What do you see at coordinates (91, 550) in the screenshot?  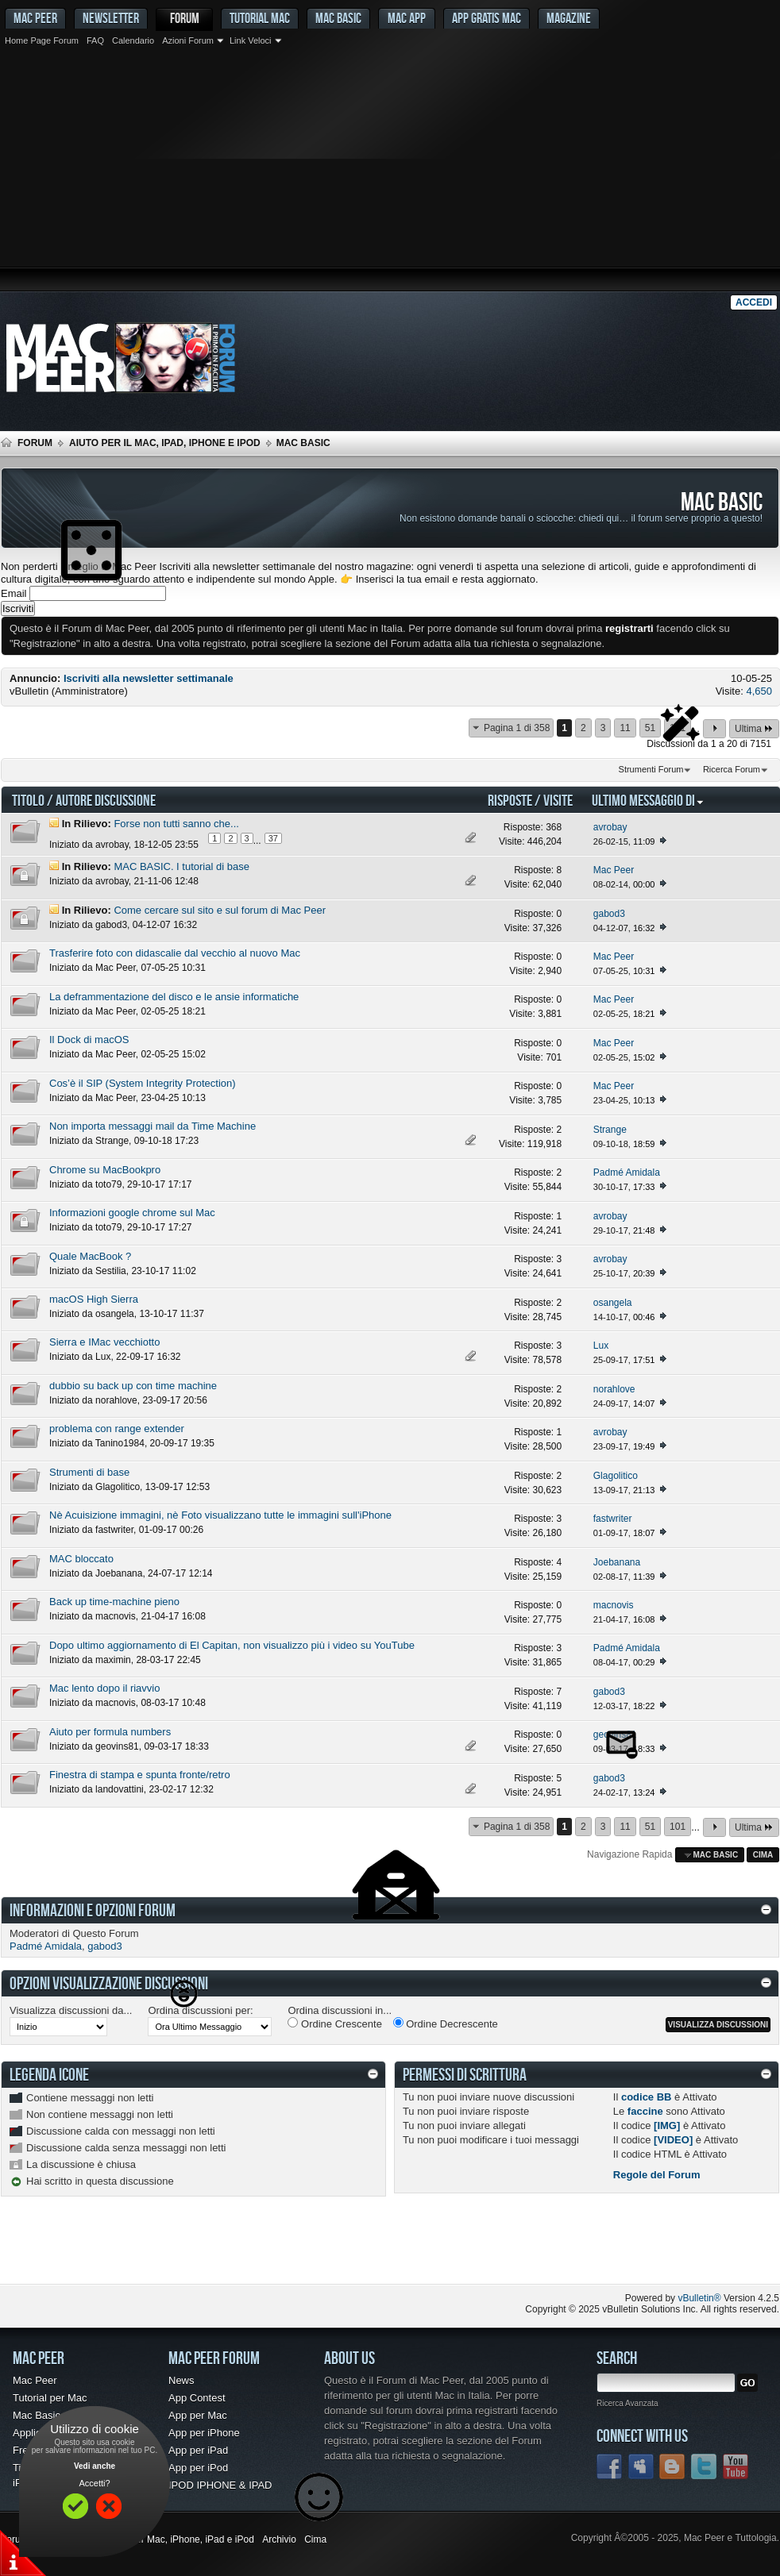 I see `access casino or gambling games` at bounding box center [91, 550].